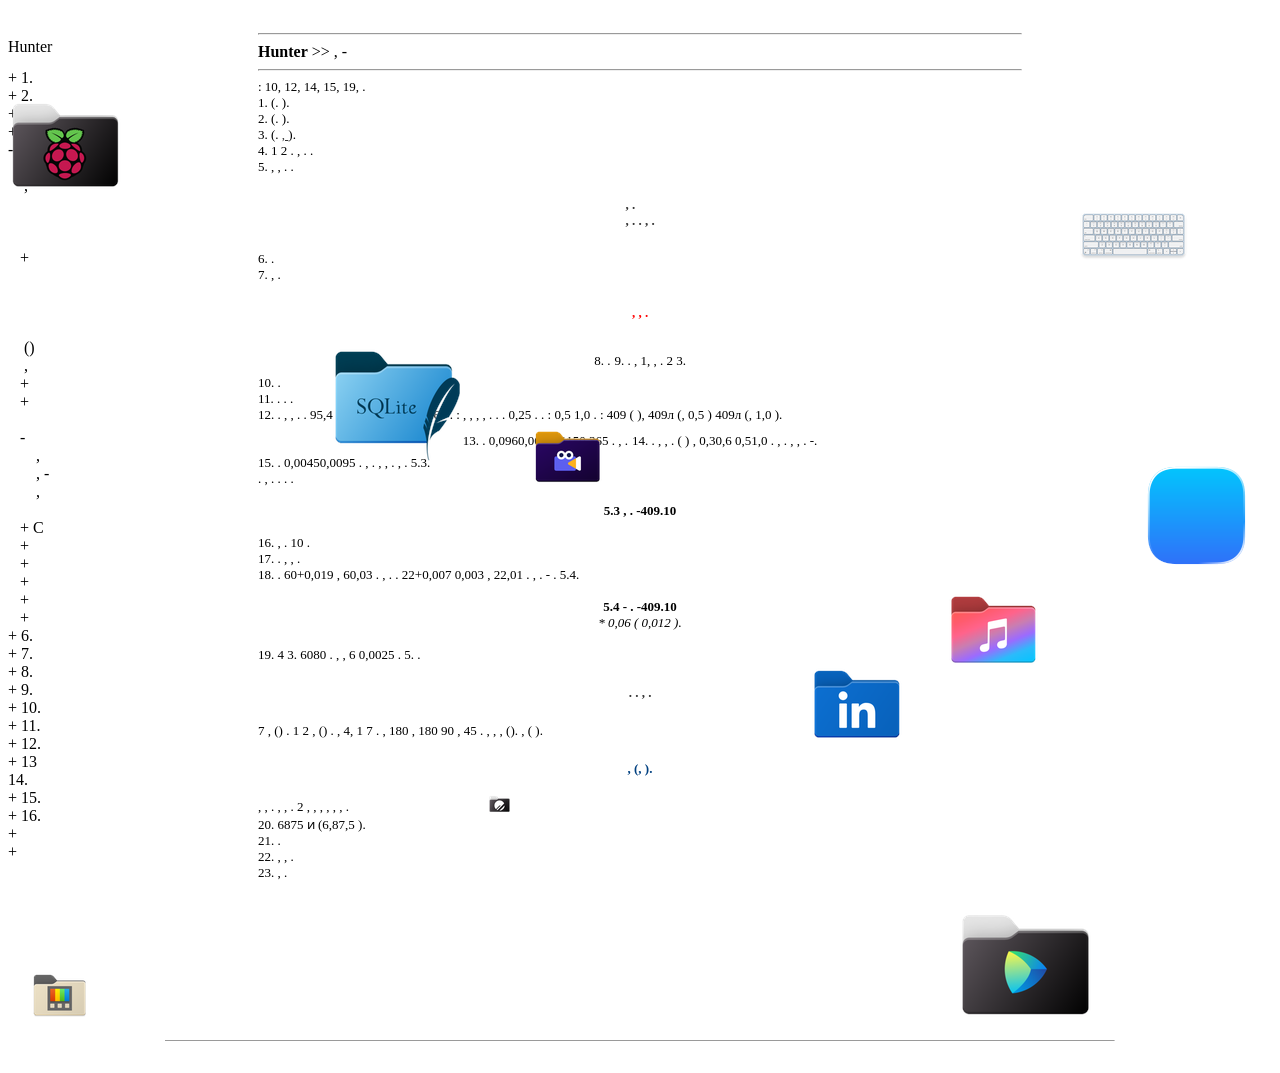  I want to click on open apple music folder, so click(993, 632).